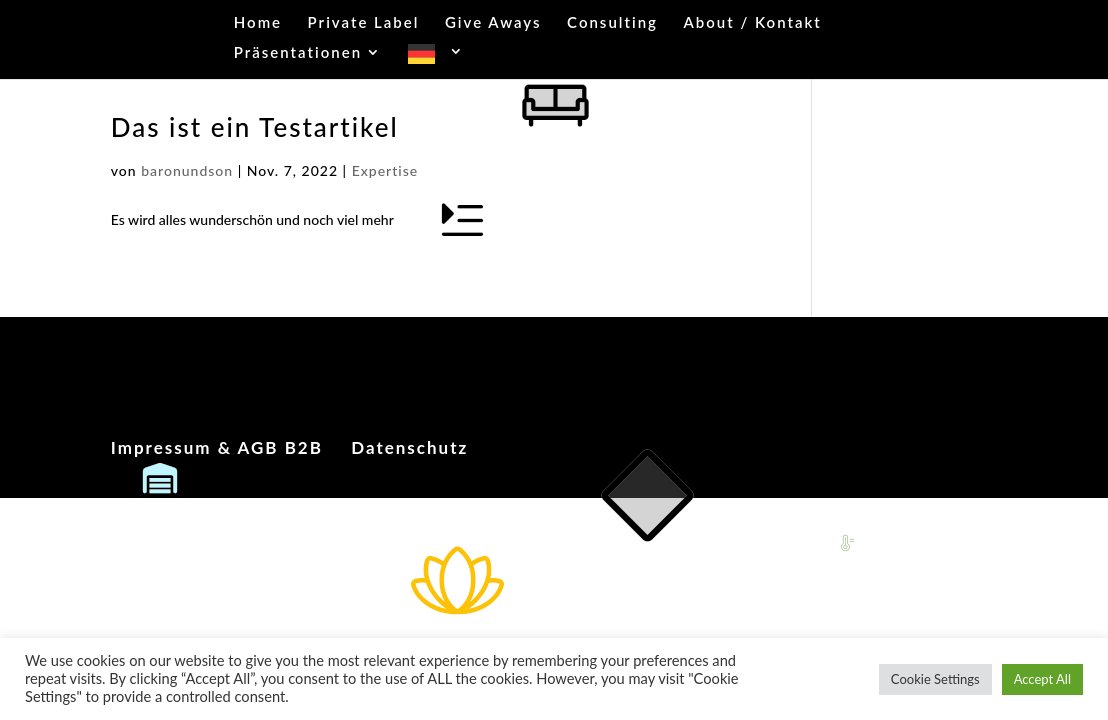  What do you see at coordinates (462, 220) in the screenshot?
I see `increase text indentation` at bounding box center [462, 220].